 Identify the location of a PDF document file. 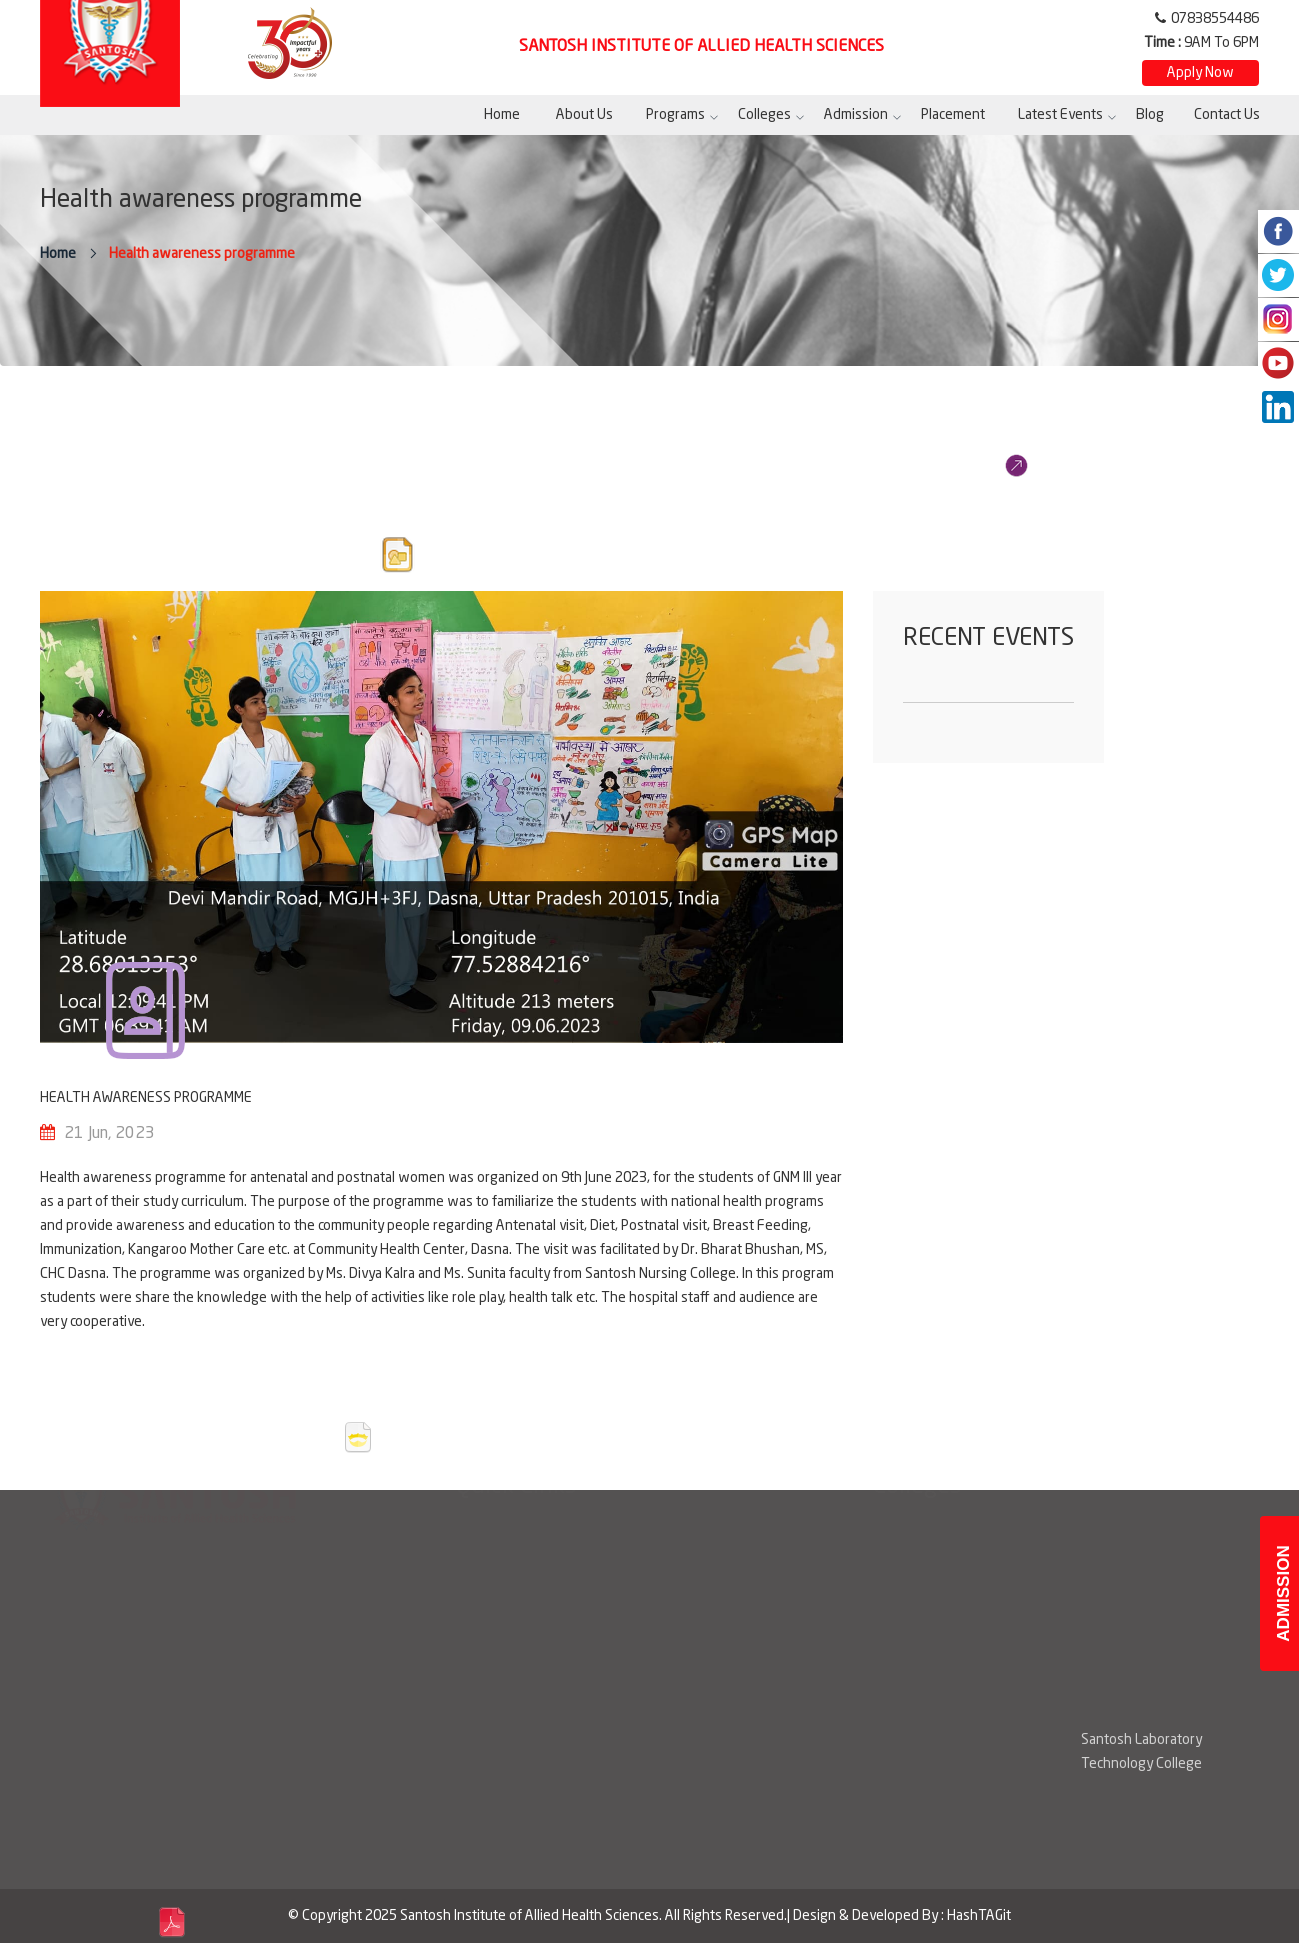
(172, 1922).